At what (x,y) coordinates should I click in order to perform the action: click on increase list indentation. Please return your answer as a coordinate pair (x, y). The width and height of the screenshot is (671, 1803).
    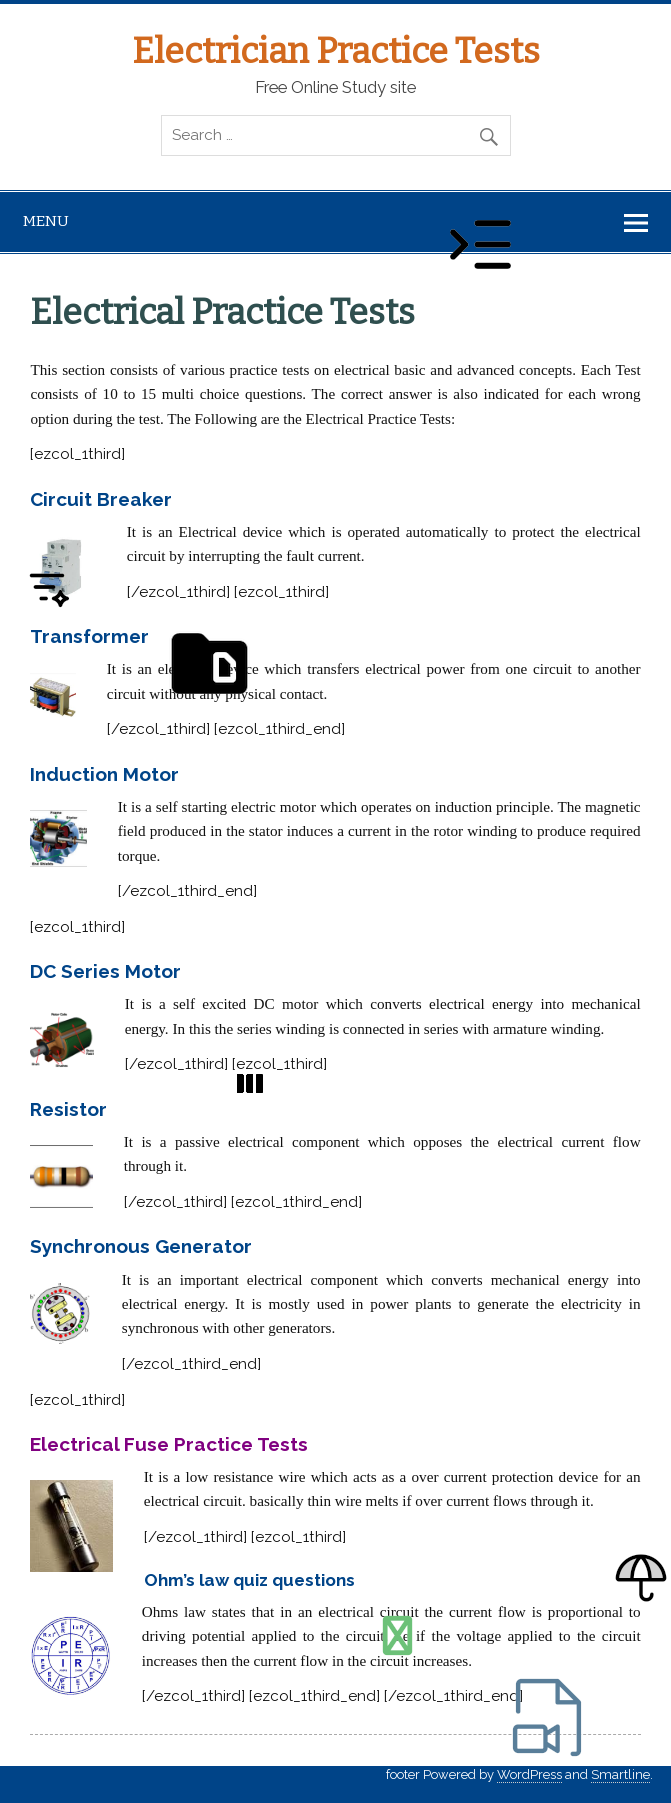
    Looking at the image, I should click on (480, 244).